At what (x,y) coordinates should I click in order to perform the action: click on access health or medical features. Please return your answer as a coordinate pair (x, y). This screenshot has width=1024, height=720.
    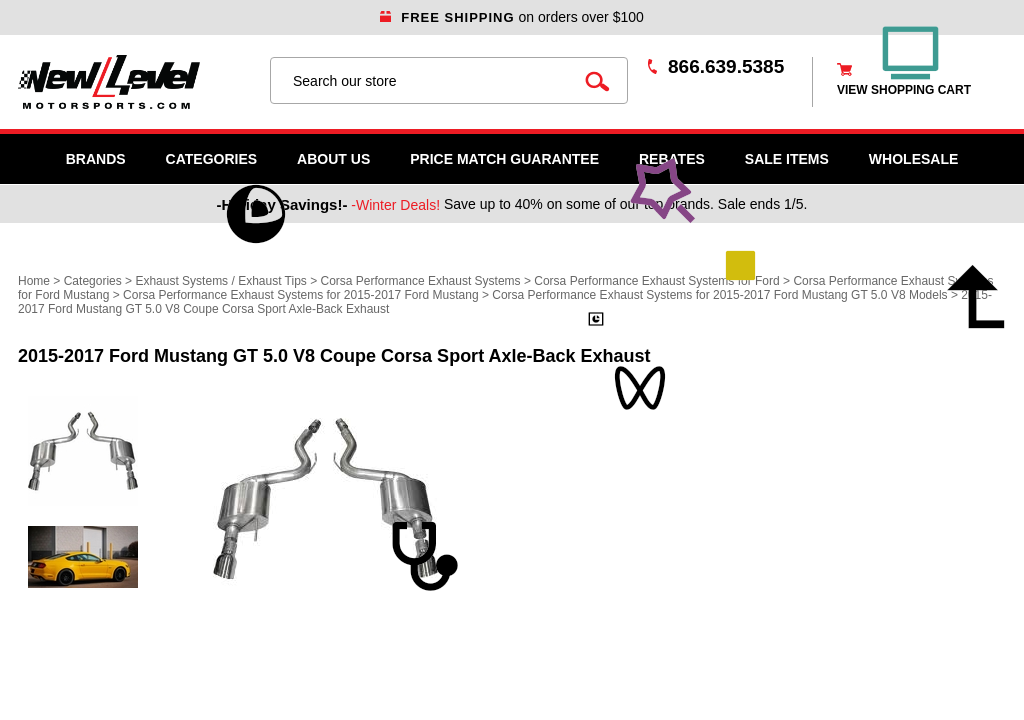
    Looking at the image, I should click on (421, 554).